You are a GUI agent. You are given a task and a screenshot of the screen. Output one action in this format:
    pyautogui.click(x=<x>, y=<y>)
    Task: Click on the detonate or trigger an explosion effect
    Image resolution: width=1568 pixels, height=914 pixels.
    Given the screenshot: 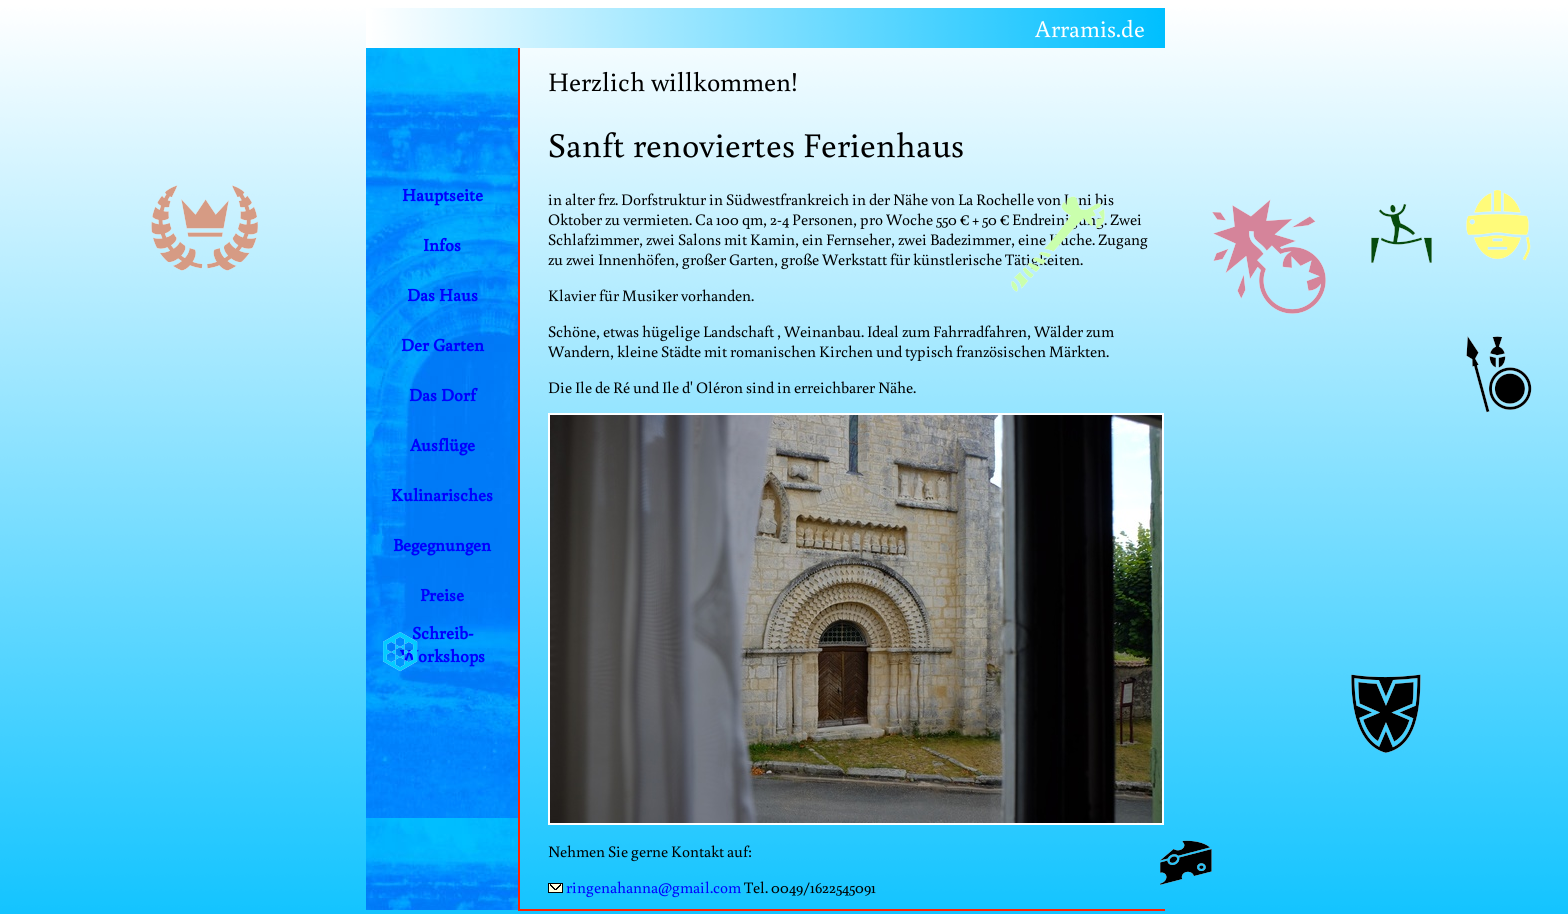 What is the action you would take?
    pyautogui.click(x=1269, y=256)
    